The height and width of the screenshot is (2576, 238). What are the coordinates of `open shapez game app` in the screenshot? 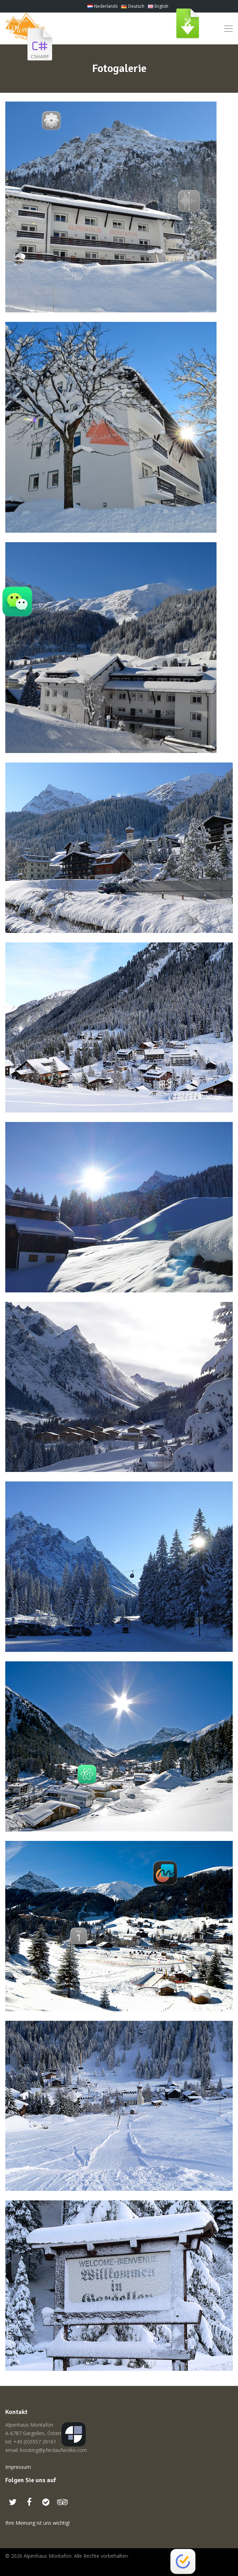 It's located at (74, 2434).